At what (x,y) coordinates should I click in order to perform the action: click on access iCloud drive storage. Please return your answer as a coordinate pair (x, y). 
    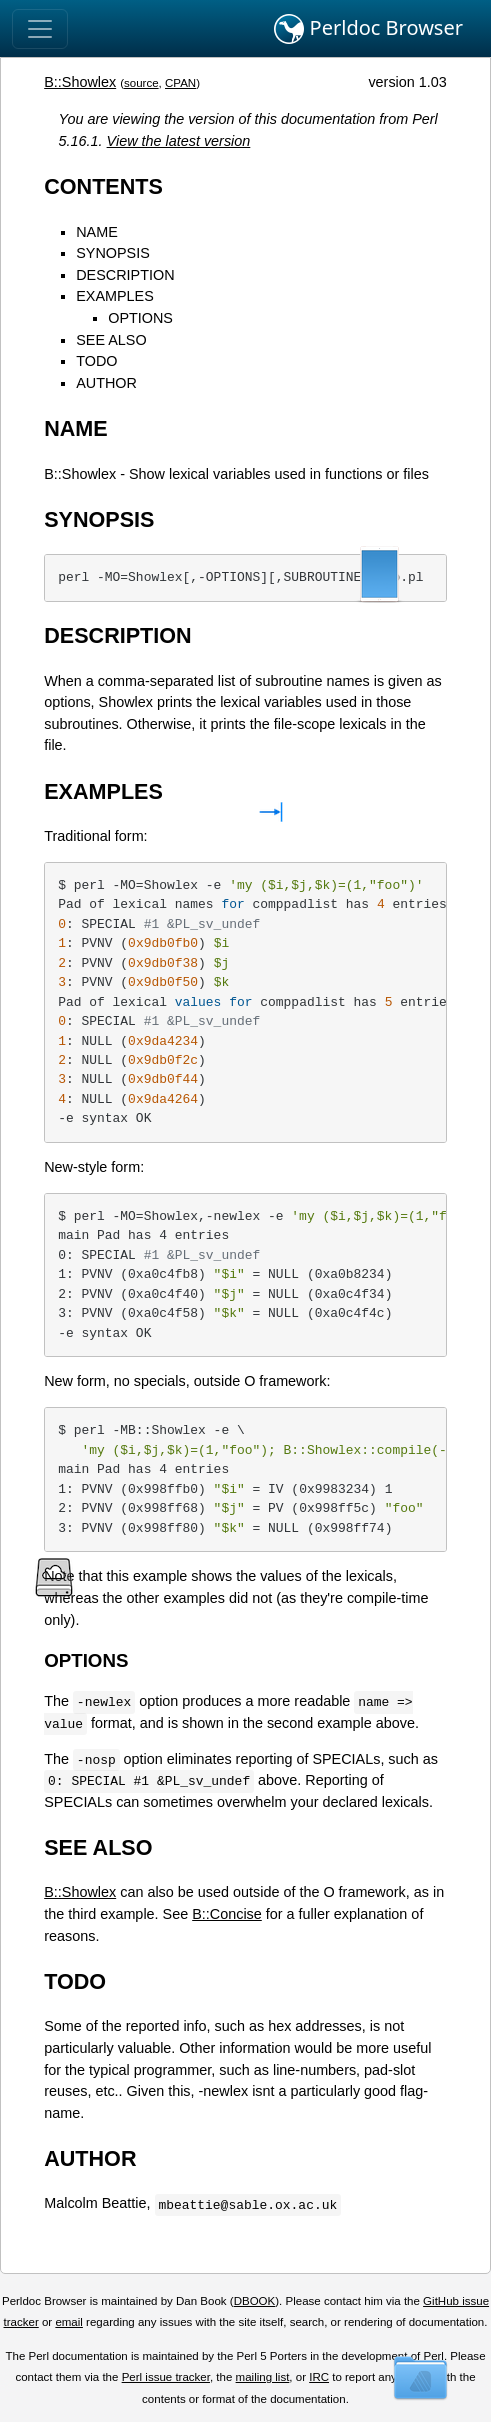
    Looking at the image, I should click on (54, 1578).